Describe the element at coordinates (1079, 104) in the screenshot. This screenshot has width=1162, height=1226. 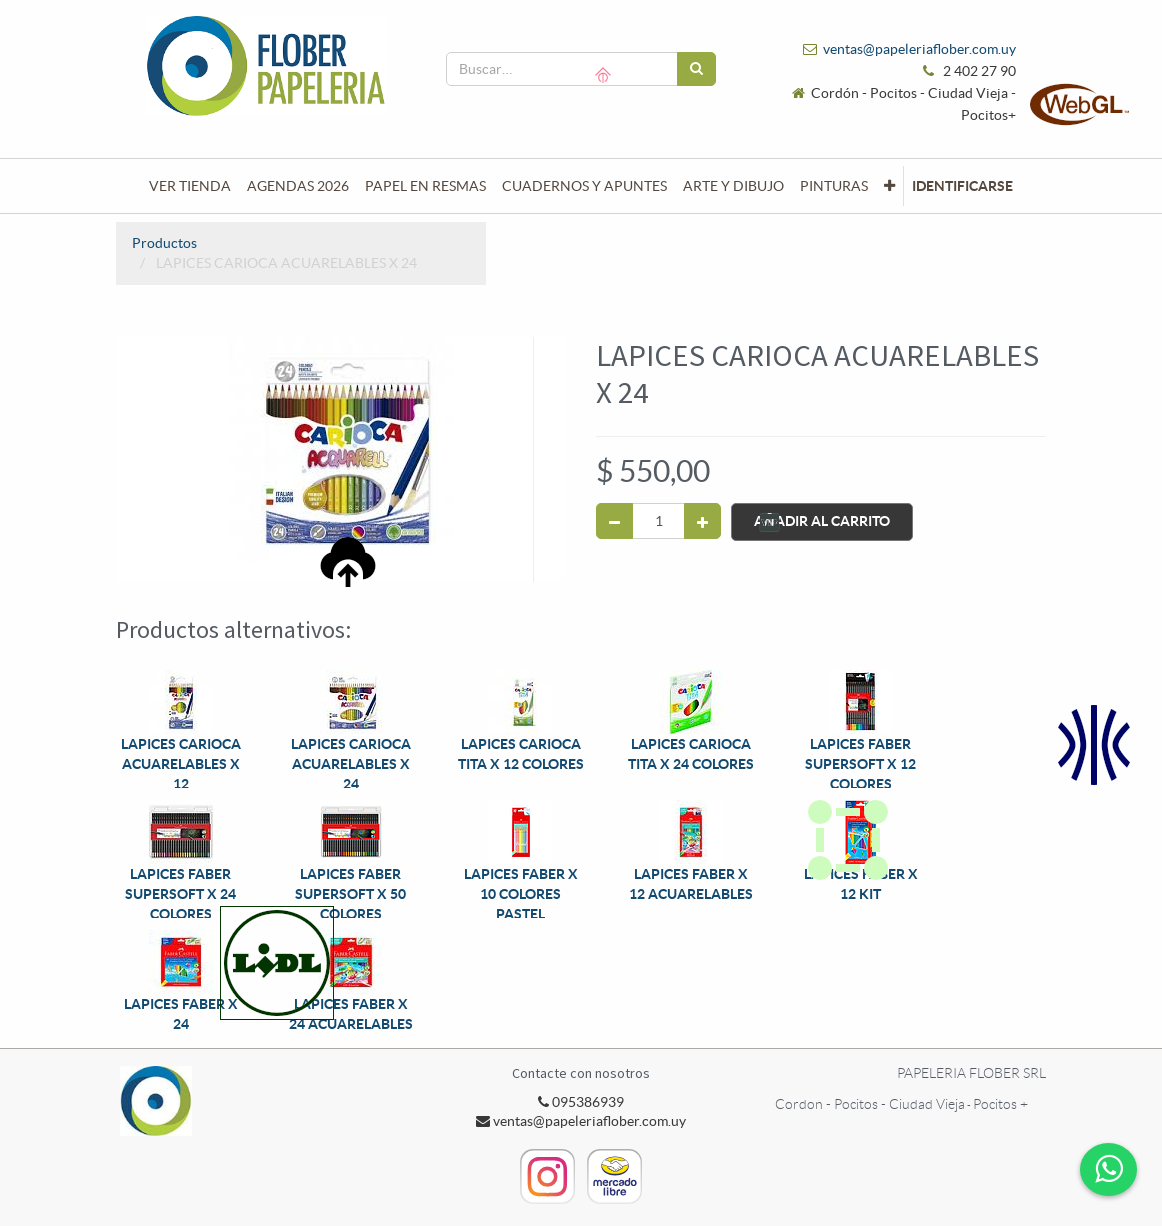
I see `WebGL technology logo` at that location.